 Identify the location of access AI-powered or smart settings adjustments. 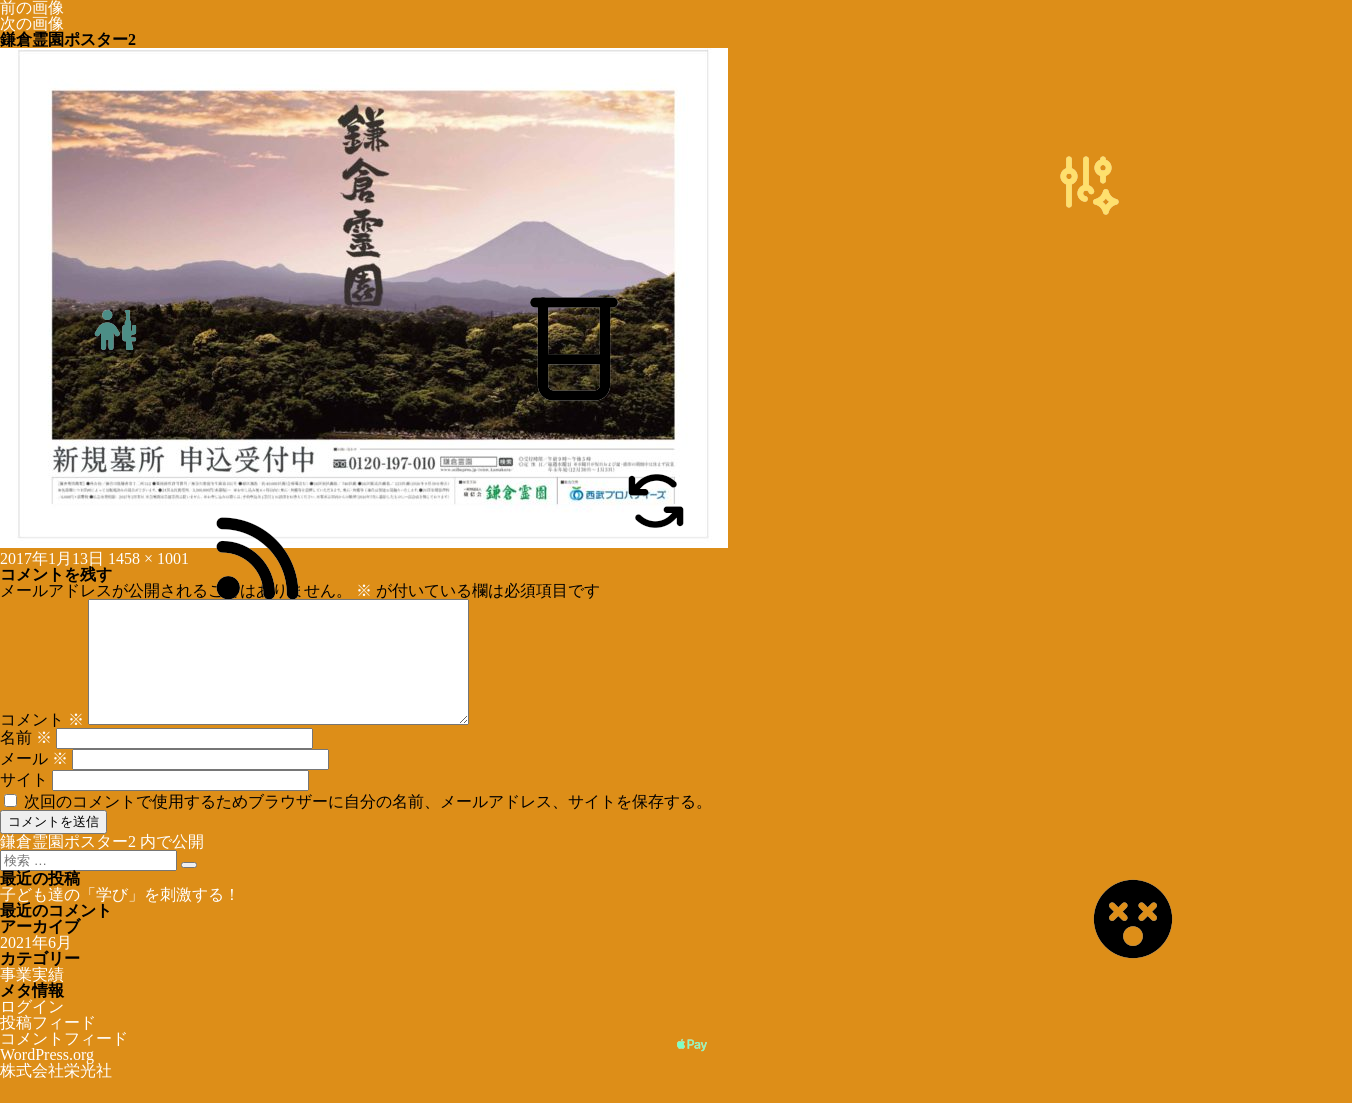
(1086, 182).